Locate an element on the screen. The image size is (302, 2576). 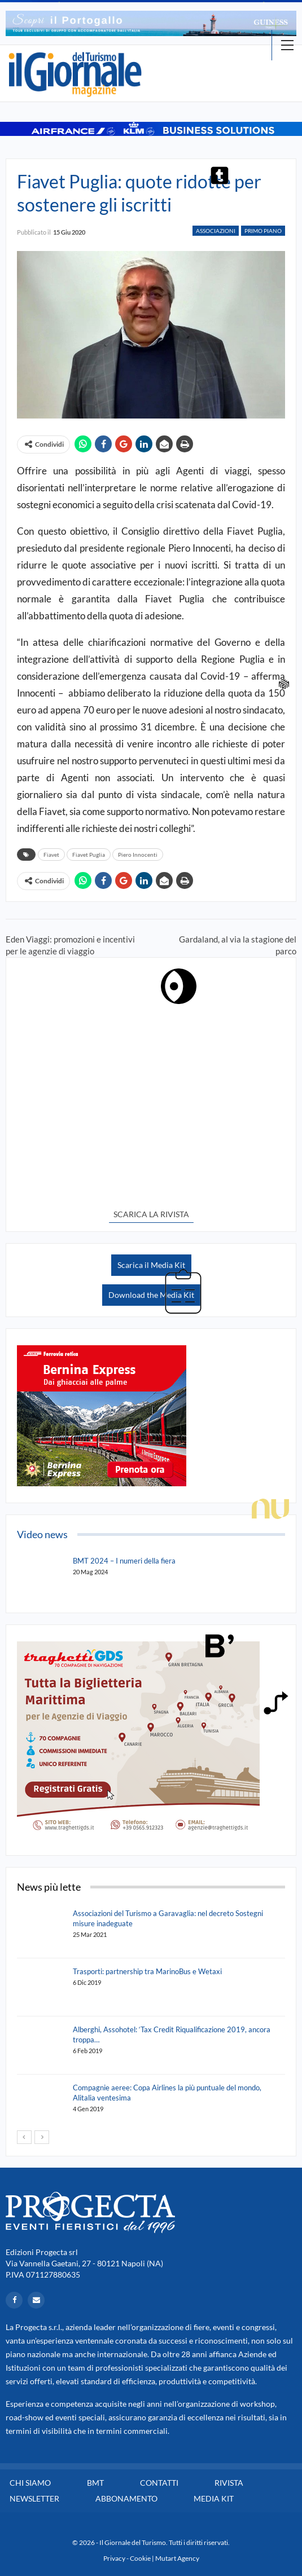
open bloglovin app or website is located at coordinates (220, 1646).